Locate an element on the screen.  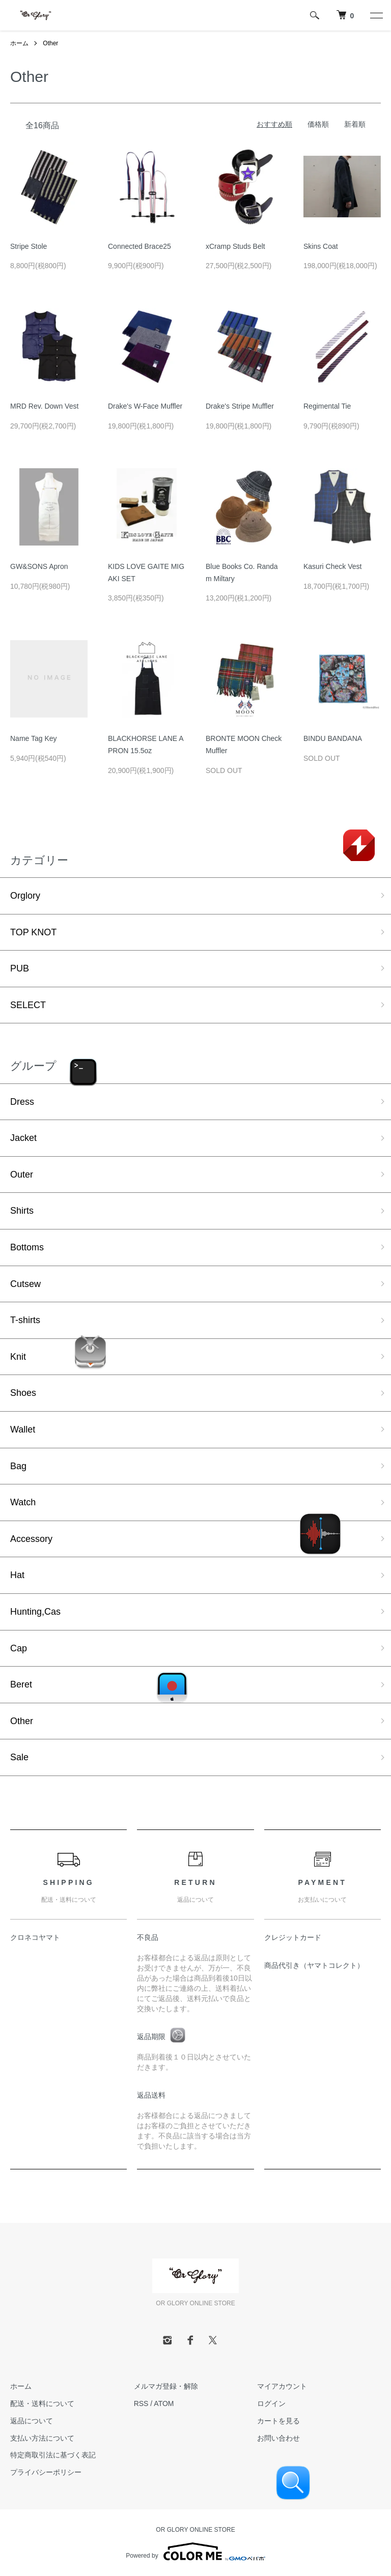
open Curtail image compression app is located at coordinates (90, 1352).